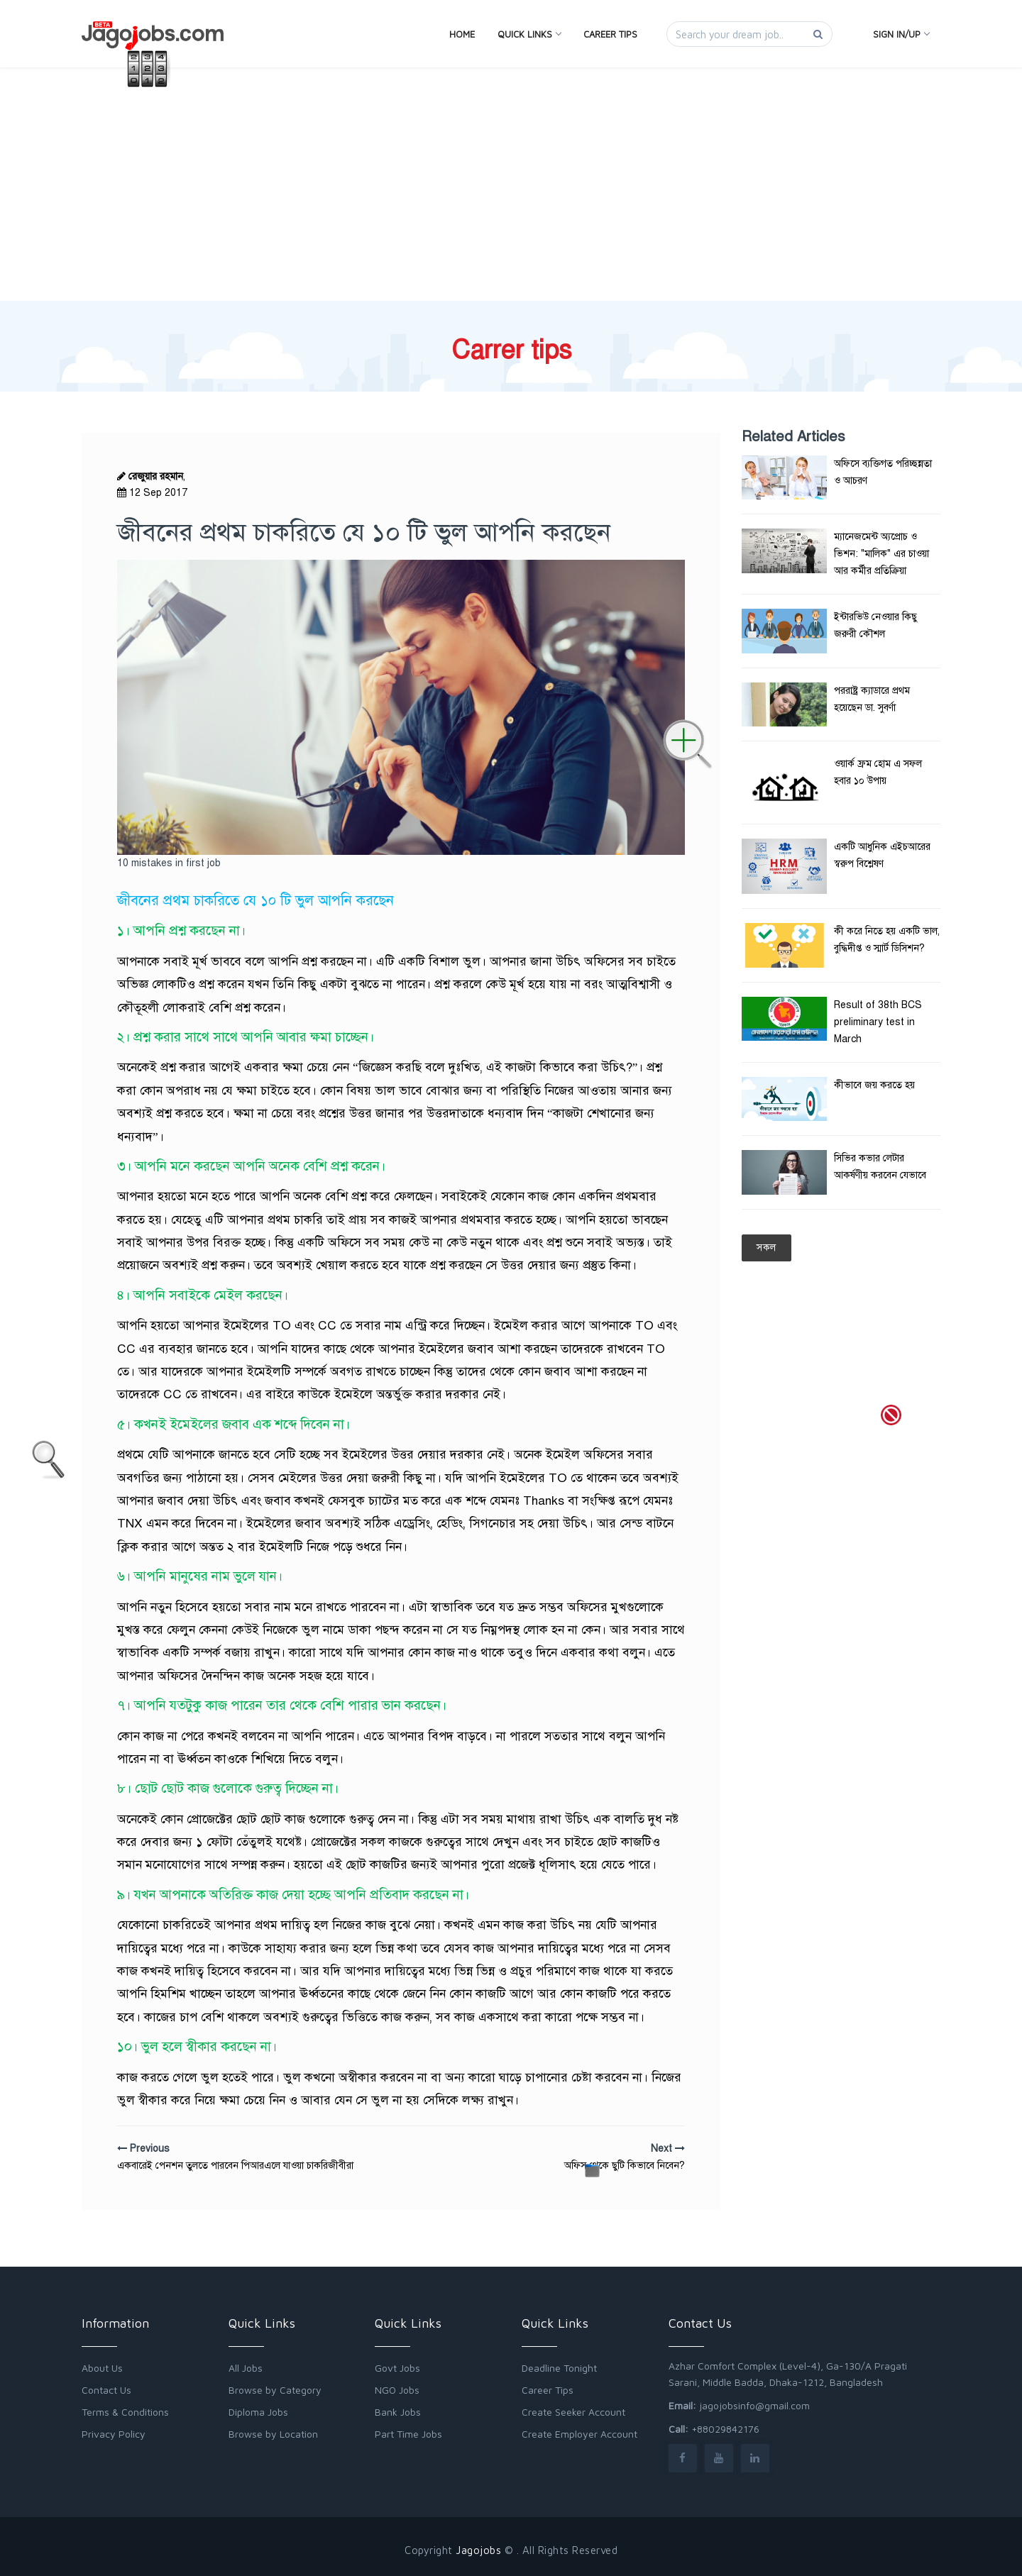 This screenshot has height=2576, width=1022. Describe the element at coordinates (592, 2170) in the screenshot. I see `open folder to view contents` at that location.